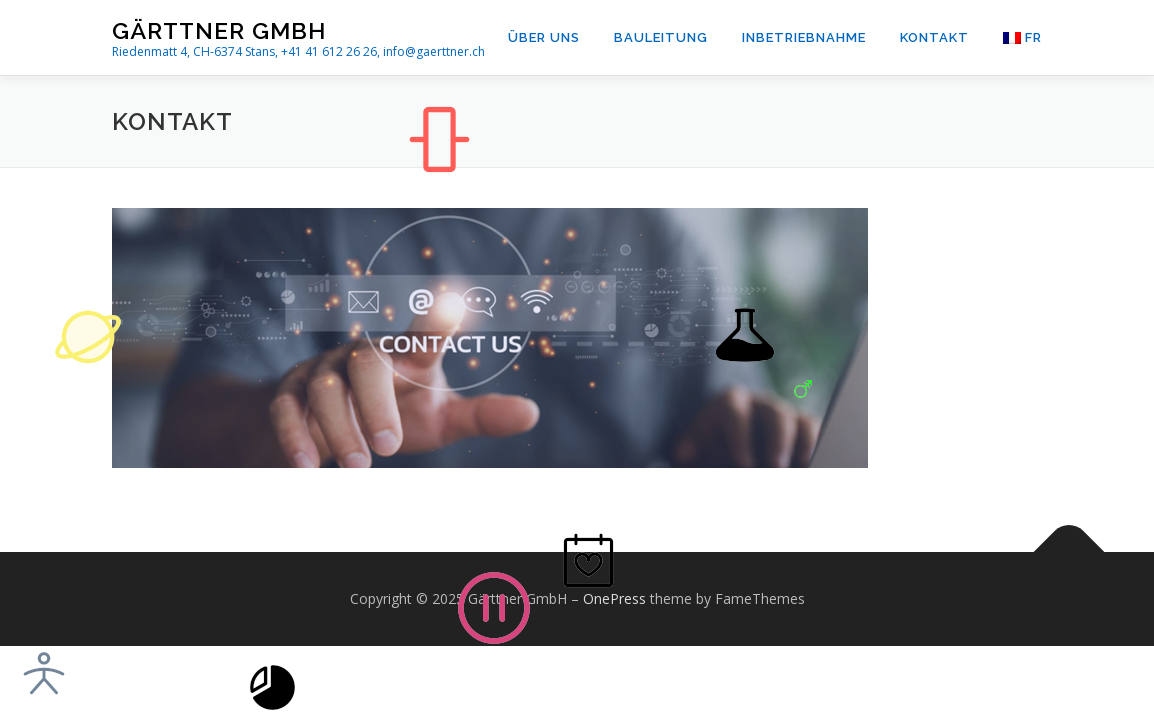 The width and height of the screenshot is (1154, 720). What do you see at coordinates (88, 337) in the screenshot?
I see `explore global or worldwide content` at bounding box center [88, 337].